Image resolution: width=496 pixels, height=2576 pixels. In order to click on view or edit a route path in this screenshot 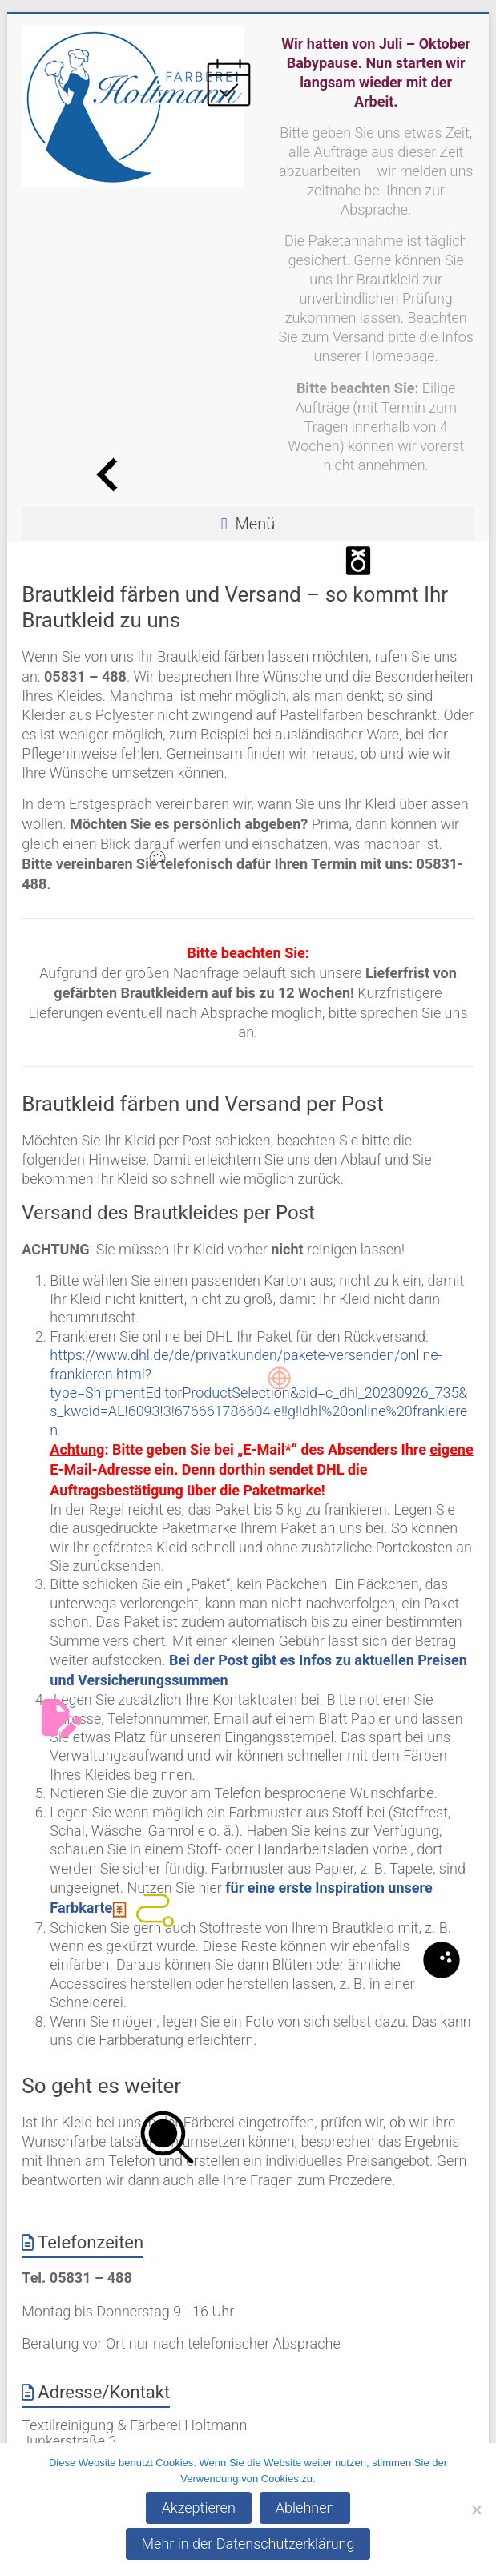, I will do `click(155, 1908)`.